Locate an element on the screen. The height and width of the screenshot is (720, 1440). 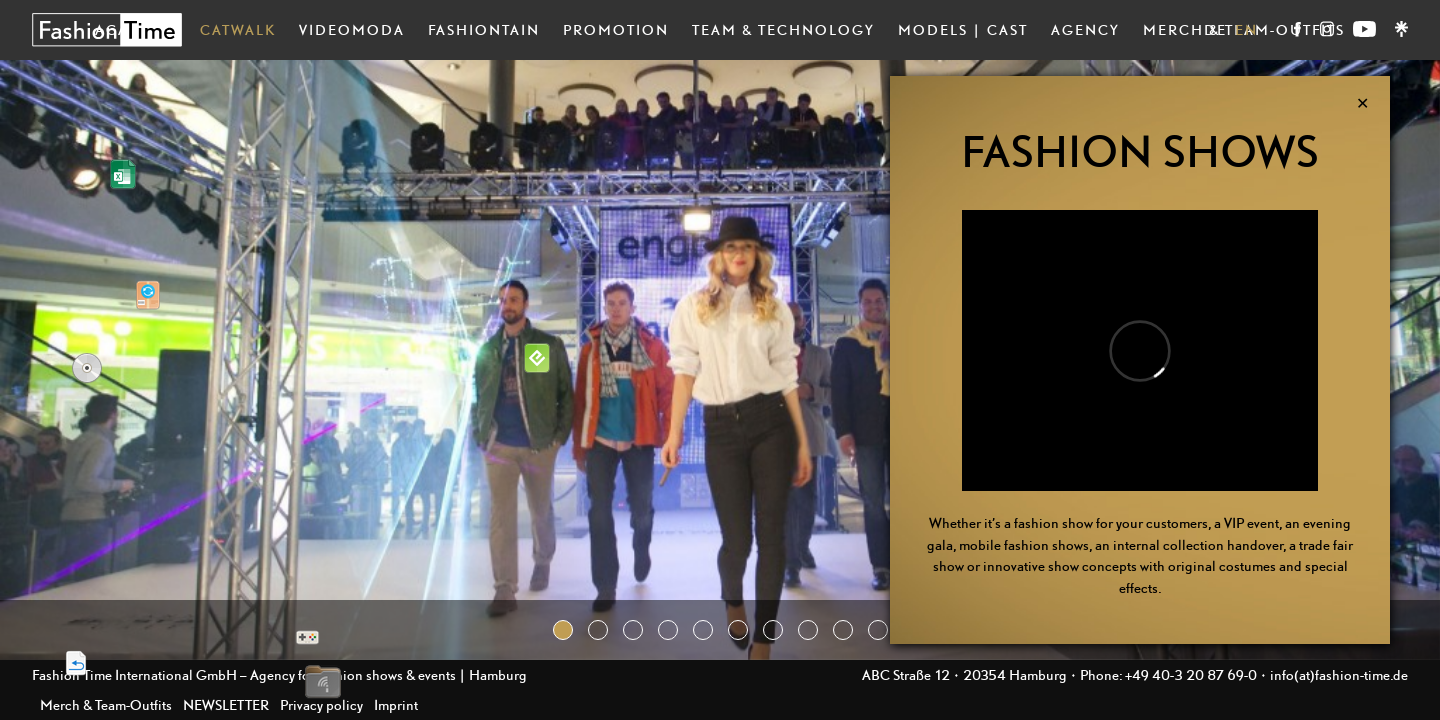
open insync cloud sync folder is located at coordinates (323, 681).